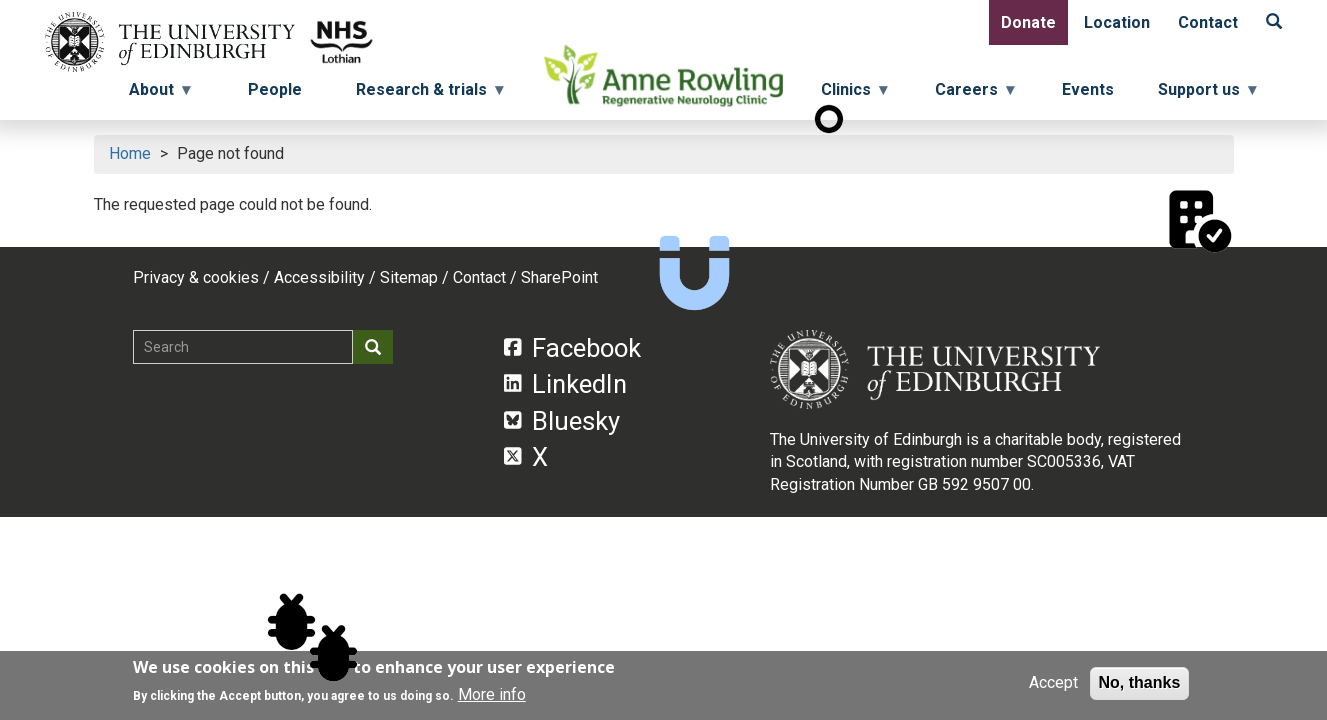  What do you see at coordinates (1198, 219) in the screenshot?
I see `verified business or building location` at bounding box center [1198, 219].